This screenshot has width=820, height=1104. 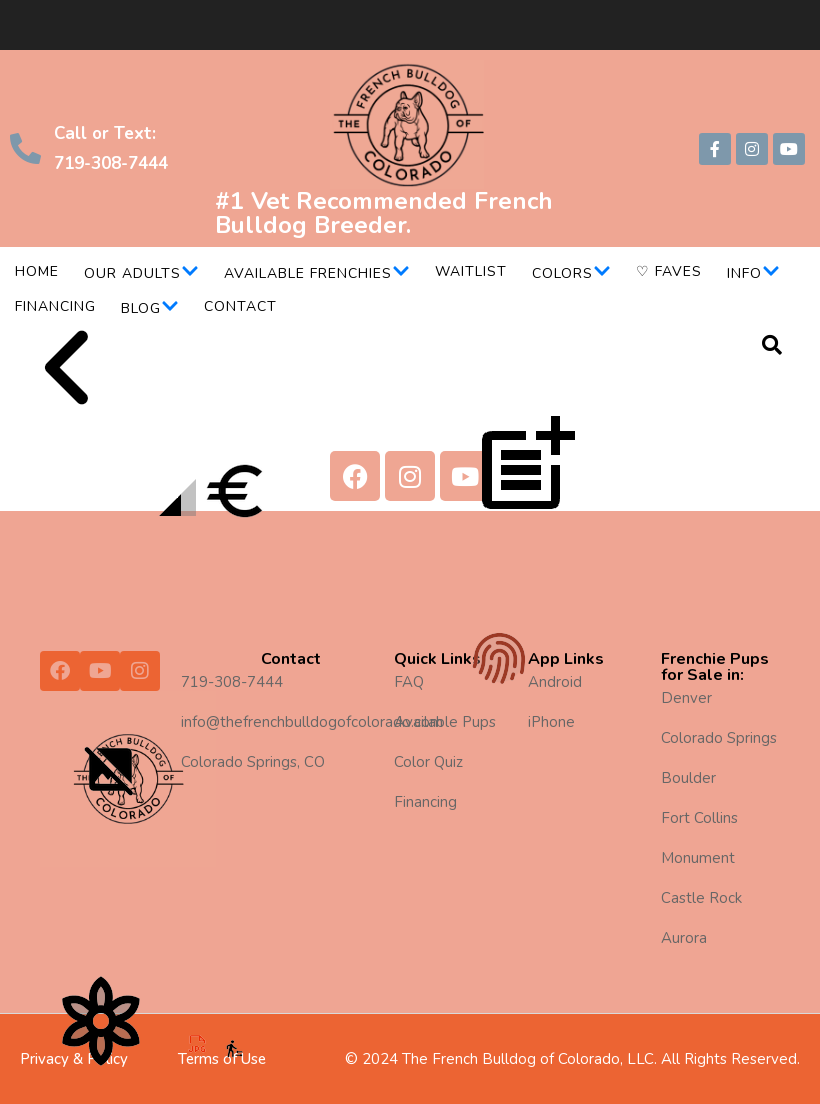 What do you see at coordinates (236, 491) in the screenshot?
I see `view or manage euro currency settings` at bounding box center [236, 491].